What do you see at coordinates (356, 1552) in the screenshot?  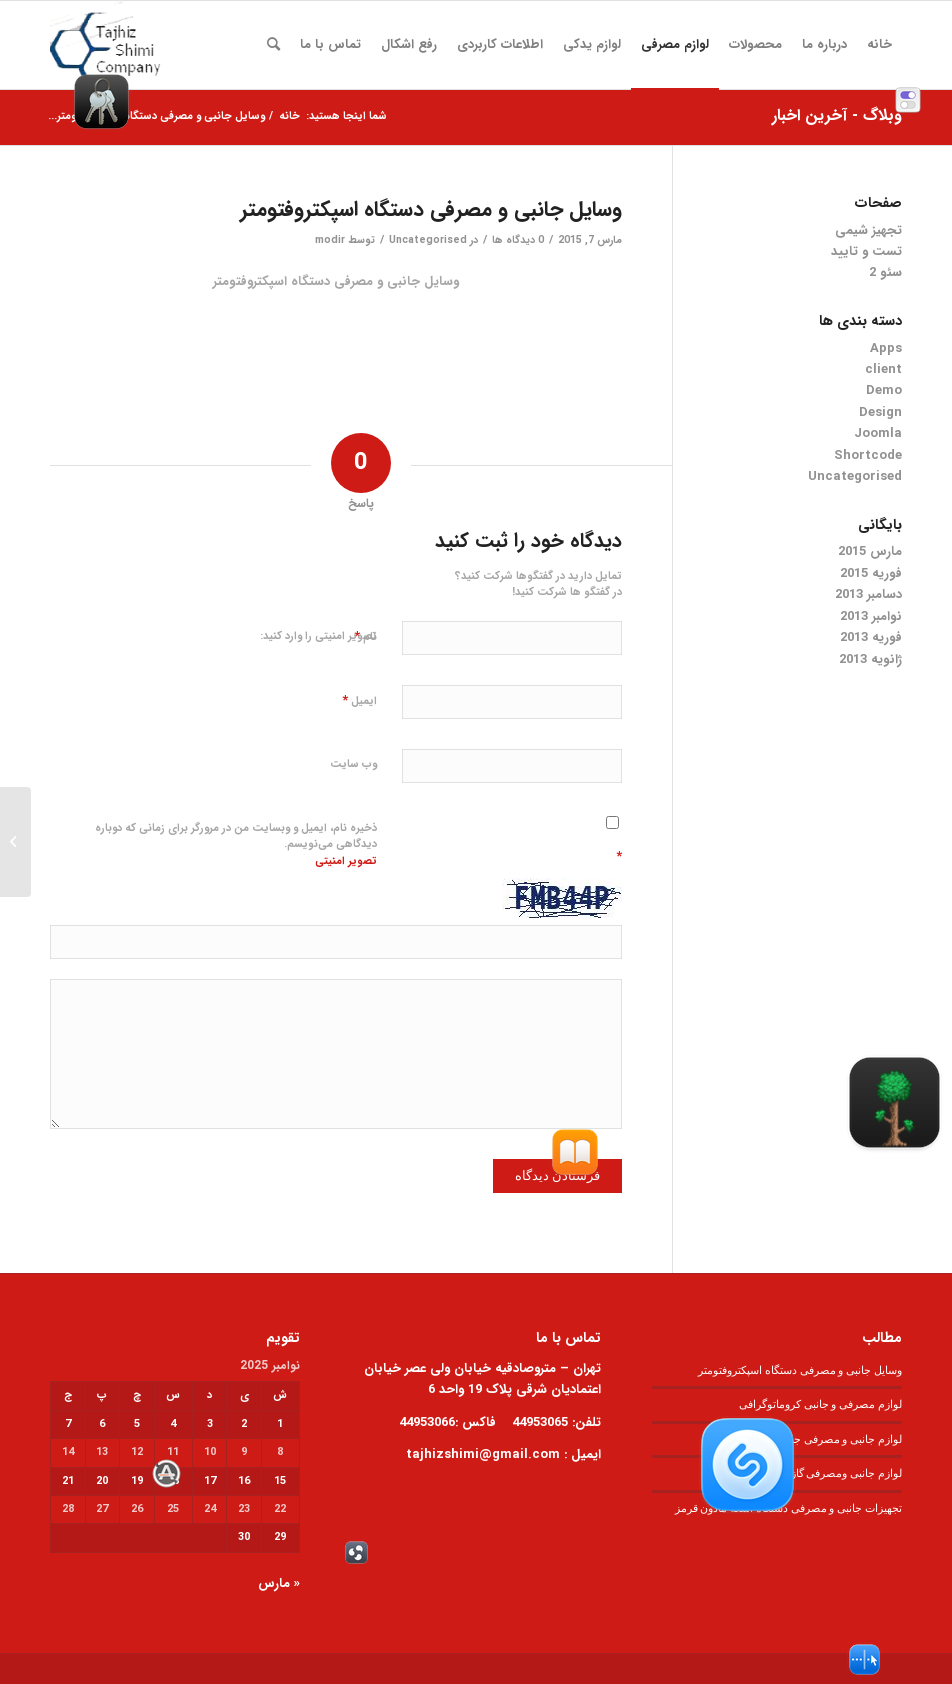 I see `launch ubuntu budgie desktop application` at bounding box center [356, 1552].